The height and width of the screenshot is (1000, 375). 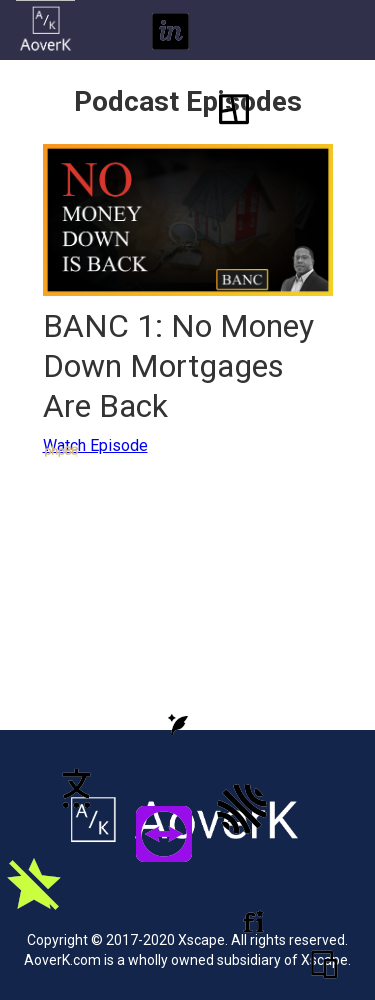 What do you see at coordinates (76, 788) in the screenshot?
I see `add emphasis marks to chinese text` at bounding box center [76, 788].